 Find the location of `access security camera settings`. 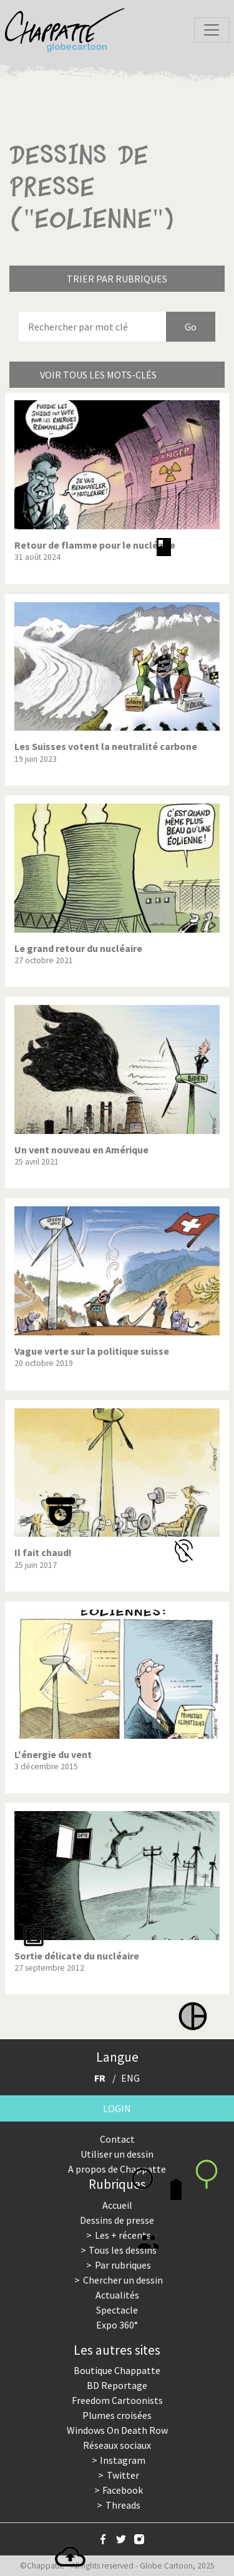

access security camera settings is located at coordinates (61, 1512).